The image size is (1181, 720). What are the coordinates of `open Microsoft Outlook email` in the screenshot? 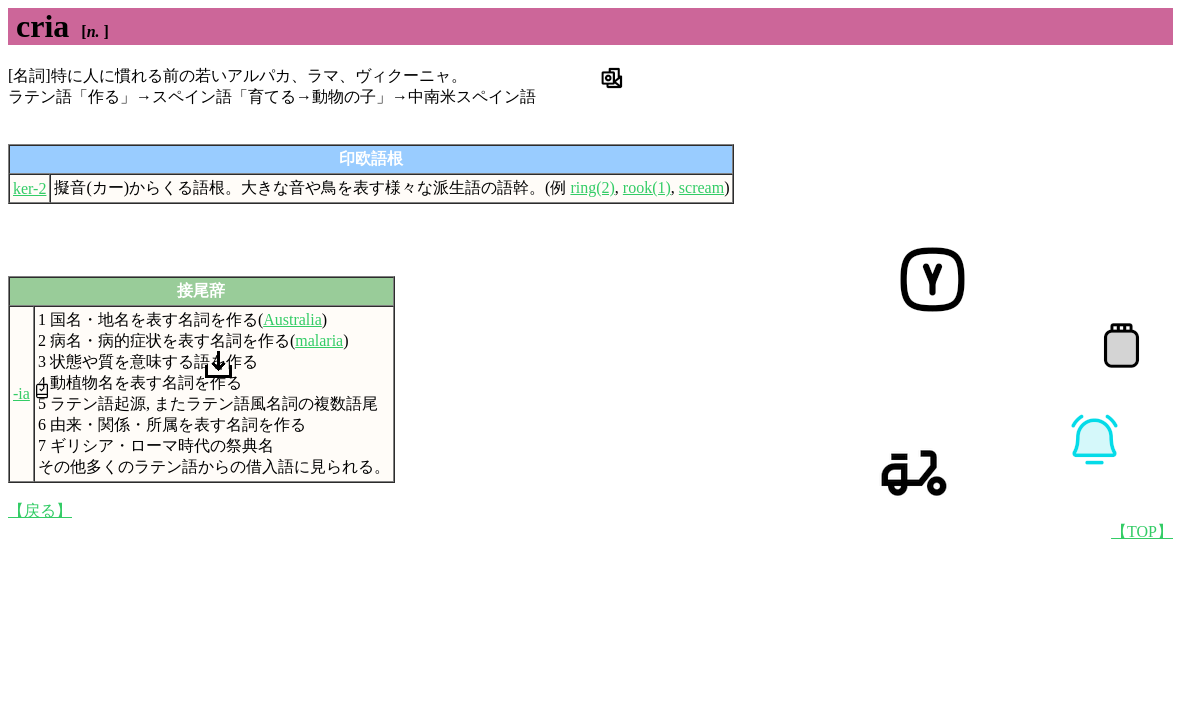 It's located at (612, 78).